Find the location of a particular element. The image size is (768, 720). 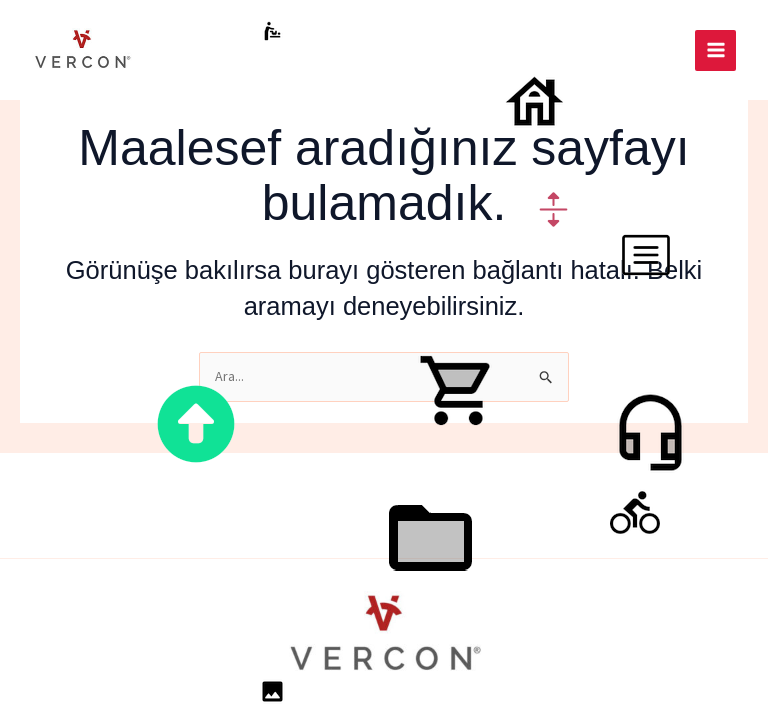

indicates baby changing station nearby is located at coordinates (272, 31).